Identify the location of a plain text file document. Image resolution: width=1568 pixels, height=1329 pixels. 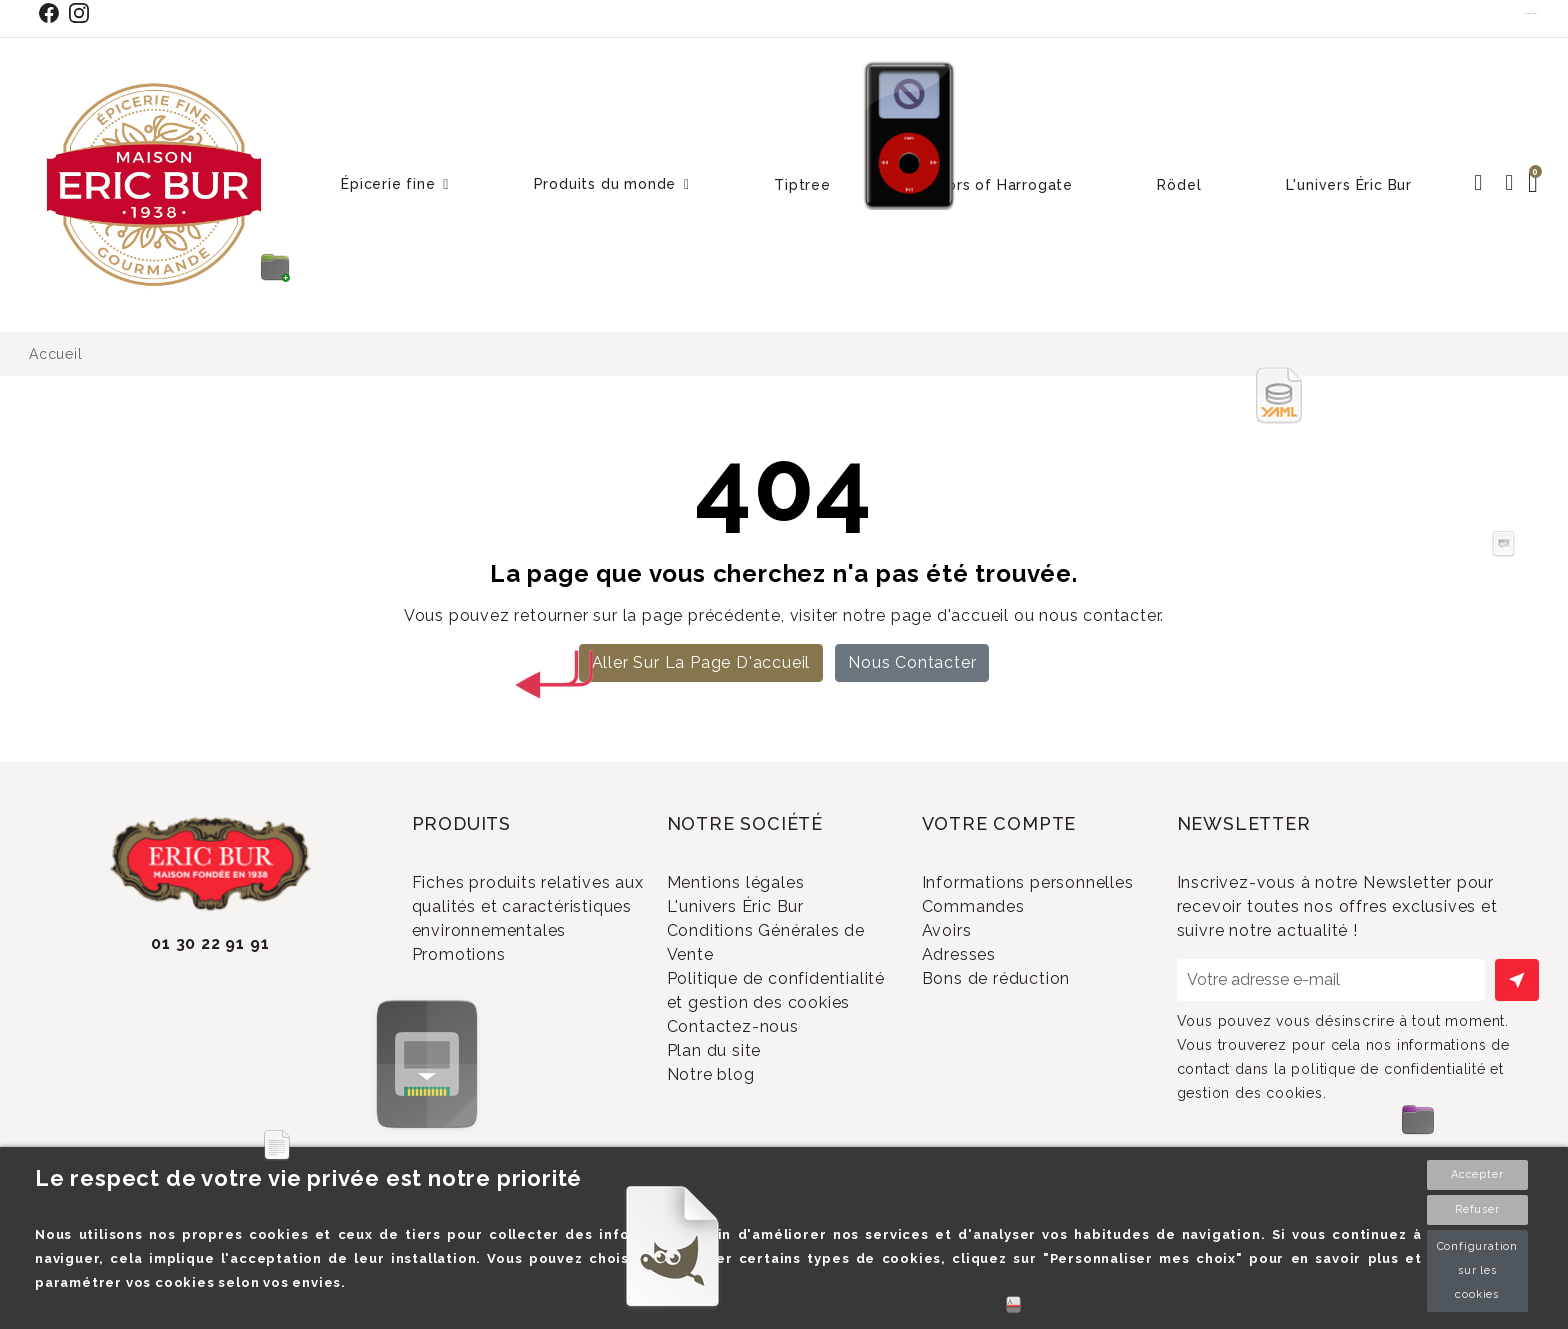
(277, 1145).